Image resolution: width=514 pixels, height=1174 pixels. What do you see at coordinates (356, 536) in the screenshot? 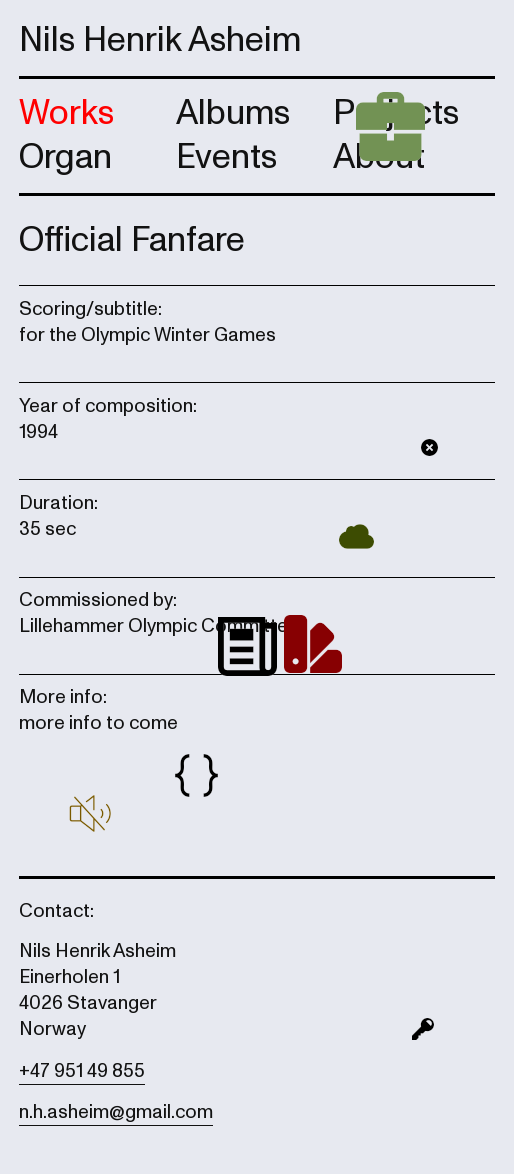
I see `cloud storage or sync status` at bounding box center [356, 536].